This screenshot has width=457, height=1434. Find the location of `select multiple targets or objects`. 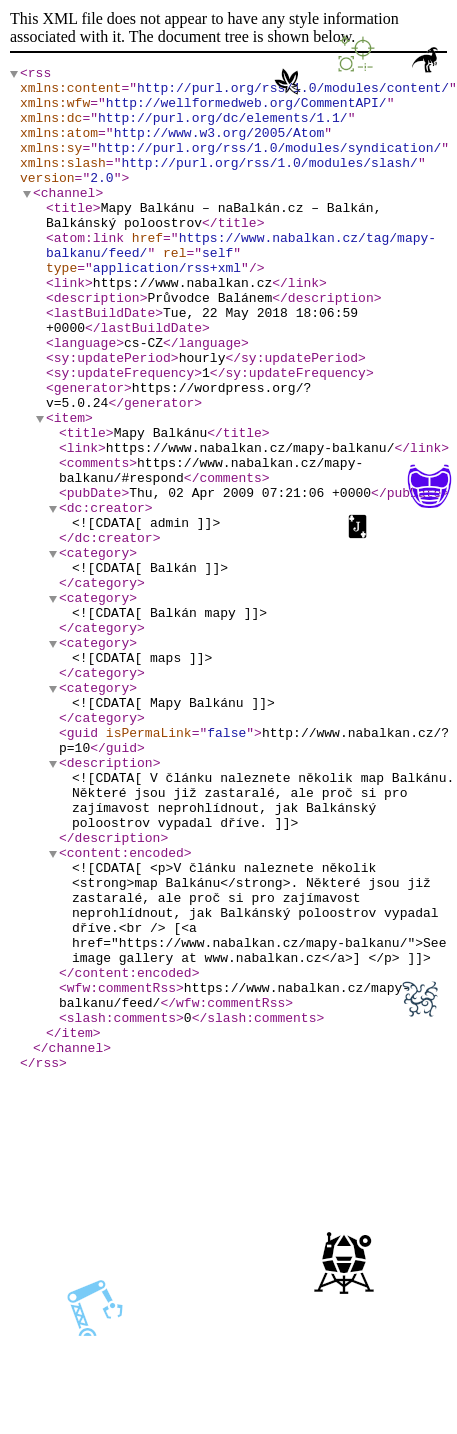

select multiple targets or objects is located at coordinates (355, 53).